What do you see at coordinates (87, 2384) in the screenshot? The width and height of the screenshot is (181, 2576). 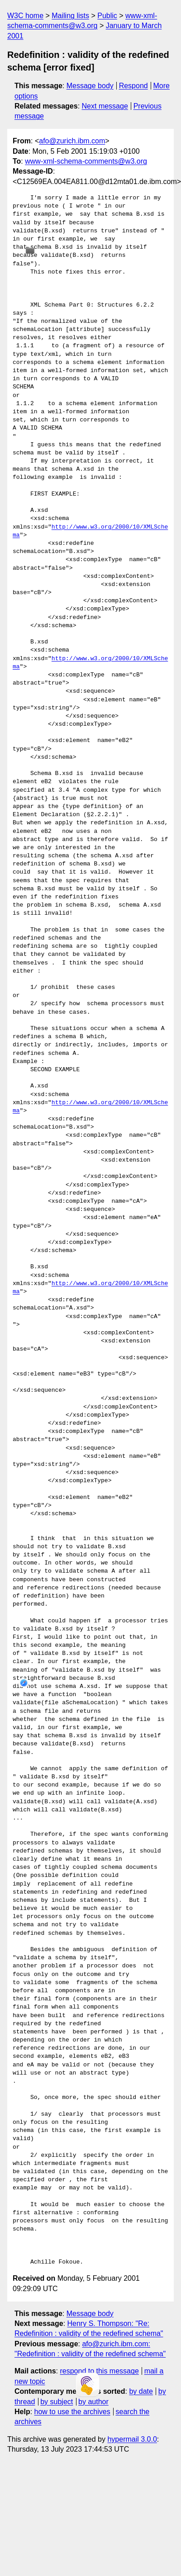 I see `open metadata cleaner app` at bounding box center [87, 2384].